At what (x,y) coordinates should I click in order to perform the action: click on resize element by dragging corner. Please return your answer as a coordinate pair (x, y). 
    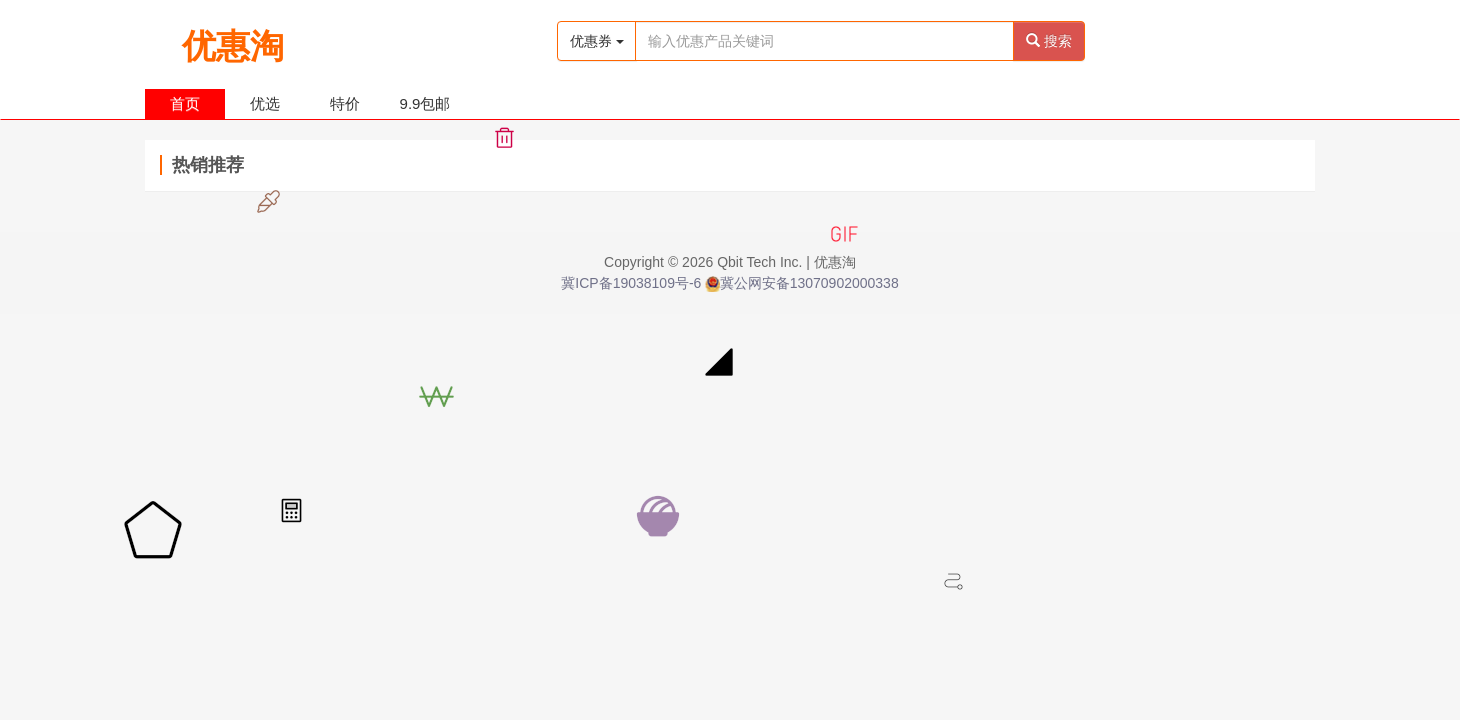
    Looking at the image, I should click on (721, 364).